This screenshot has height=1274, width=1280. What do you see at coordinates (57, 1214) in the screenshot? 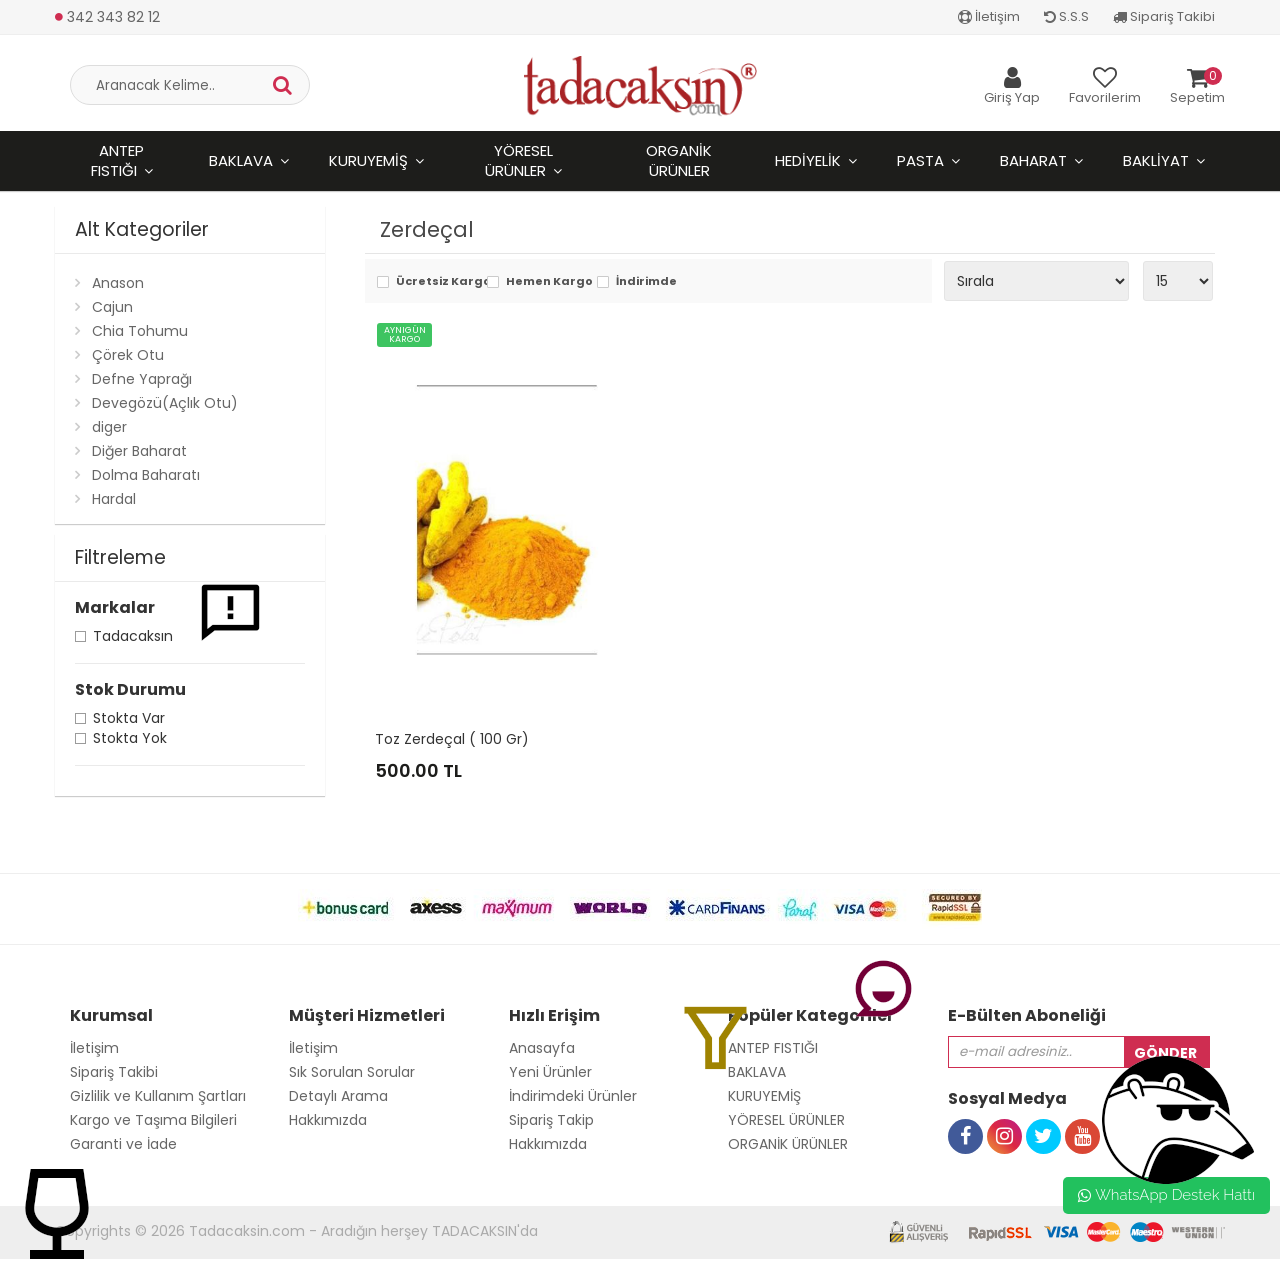
I see `browse wine or beverage menu` at bounding box center [57, 1214].